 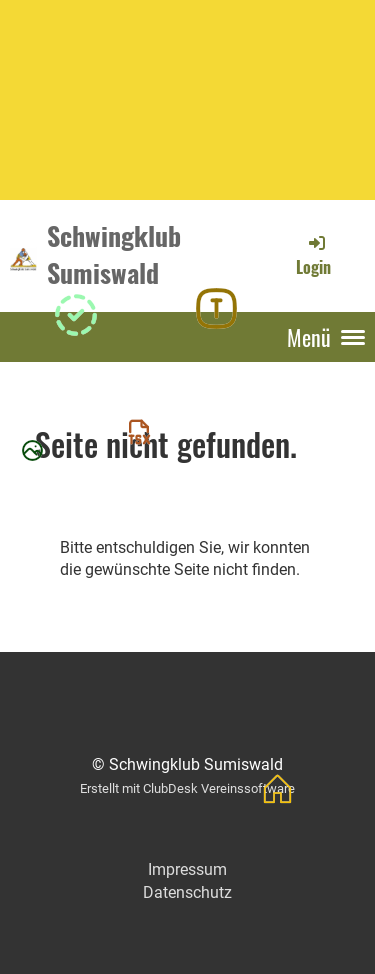 I want to click on text formatting or typography options, so click(x=216, y=308).